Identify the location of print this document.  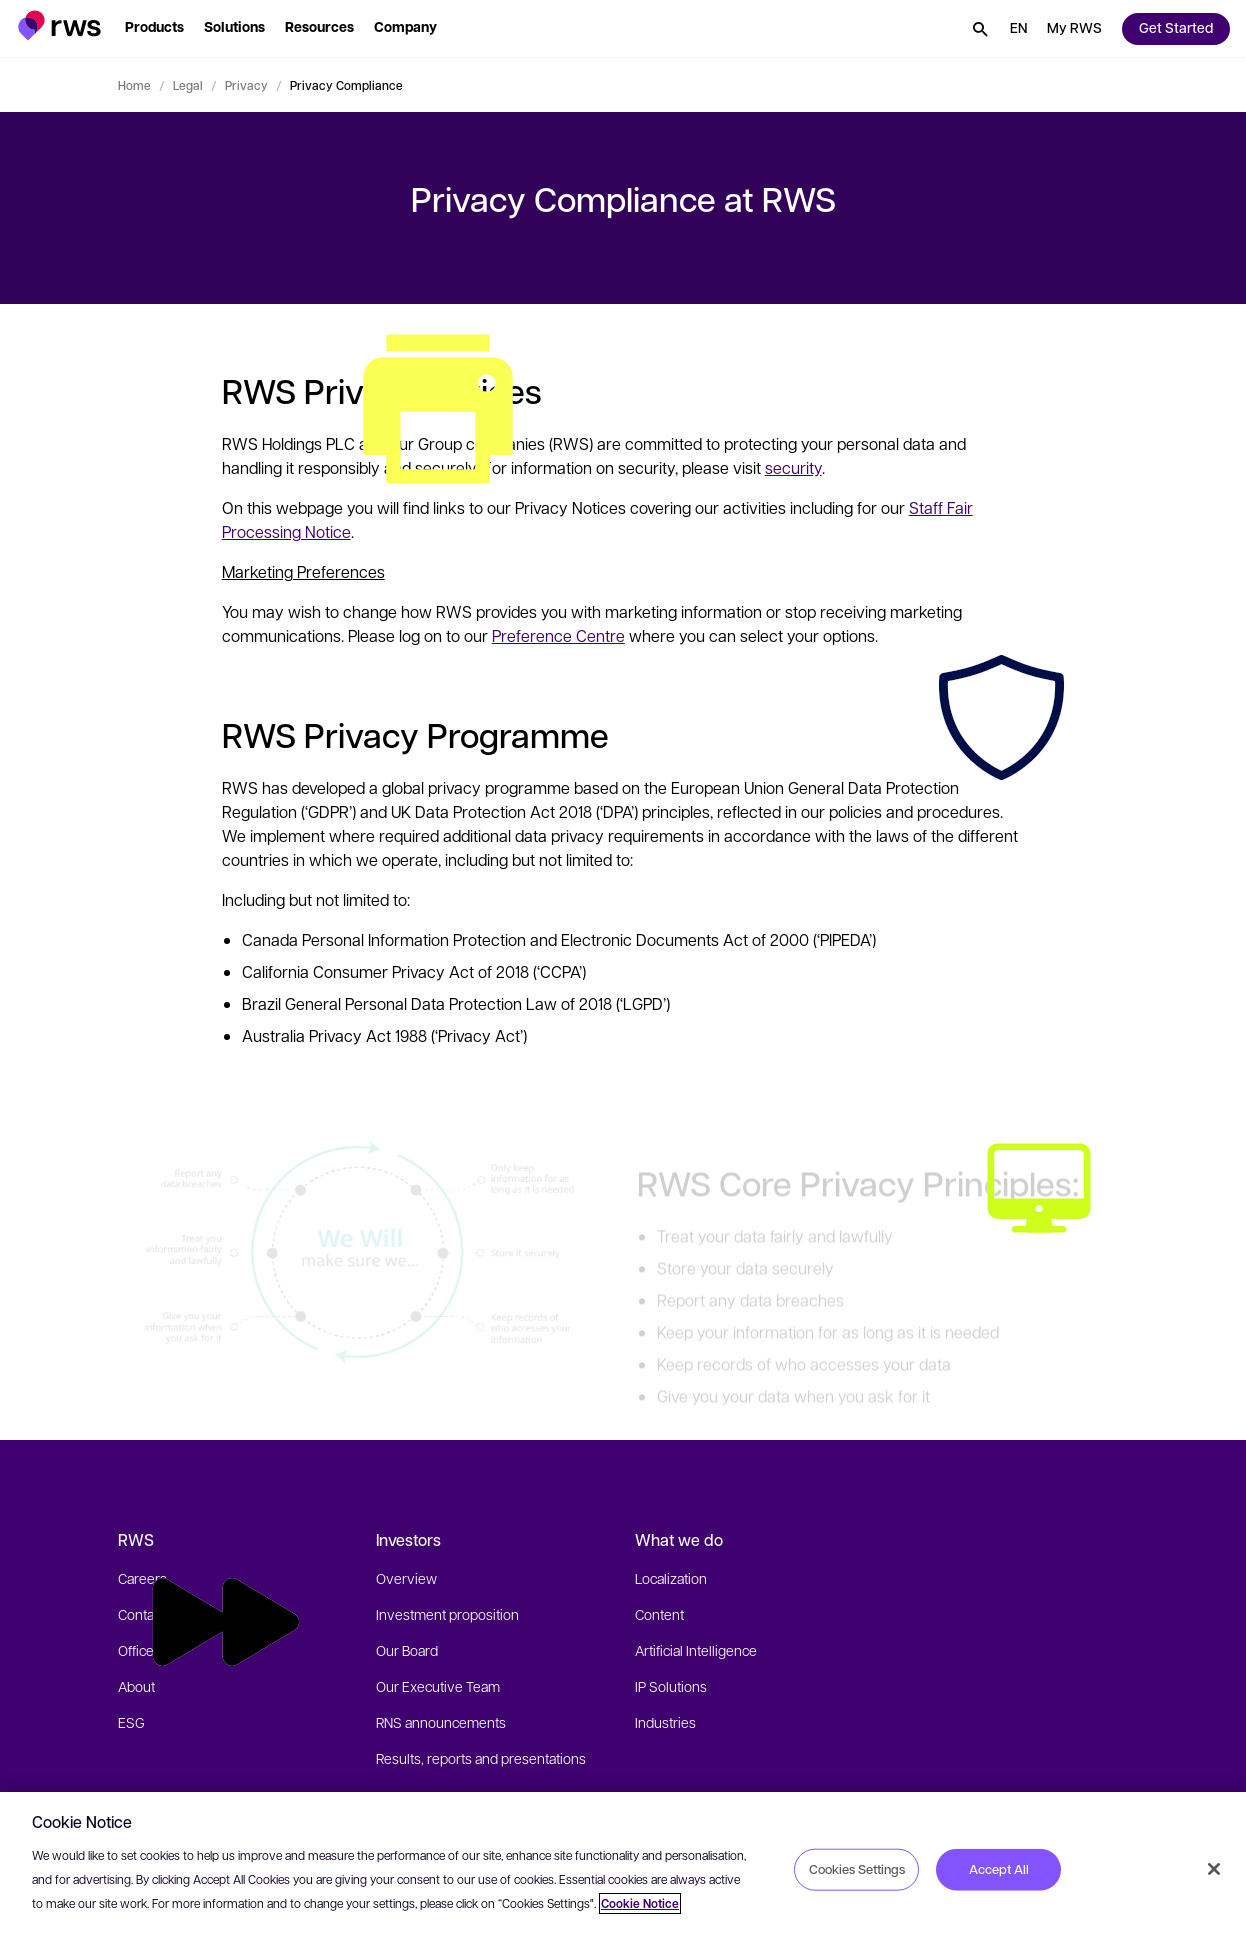
(438, 409).